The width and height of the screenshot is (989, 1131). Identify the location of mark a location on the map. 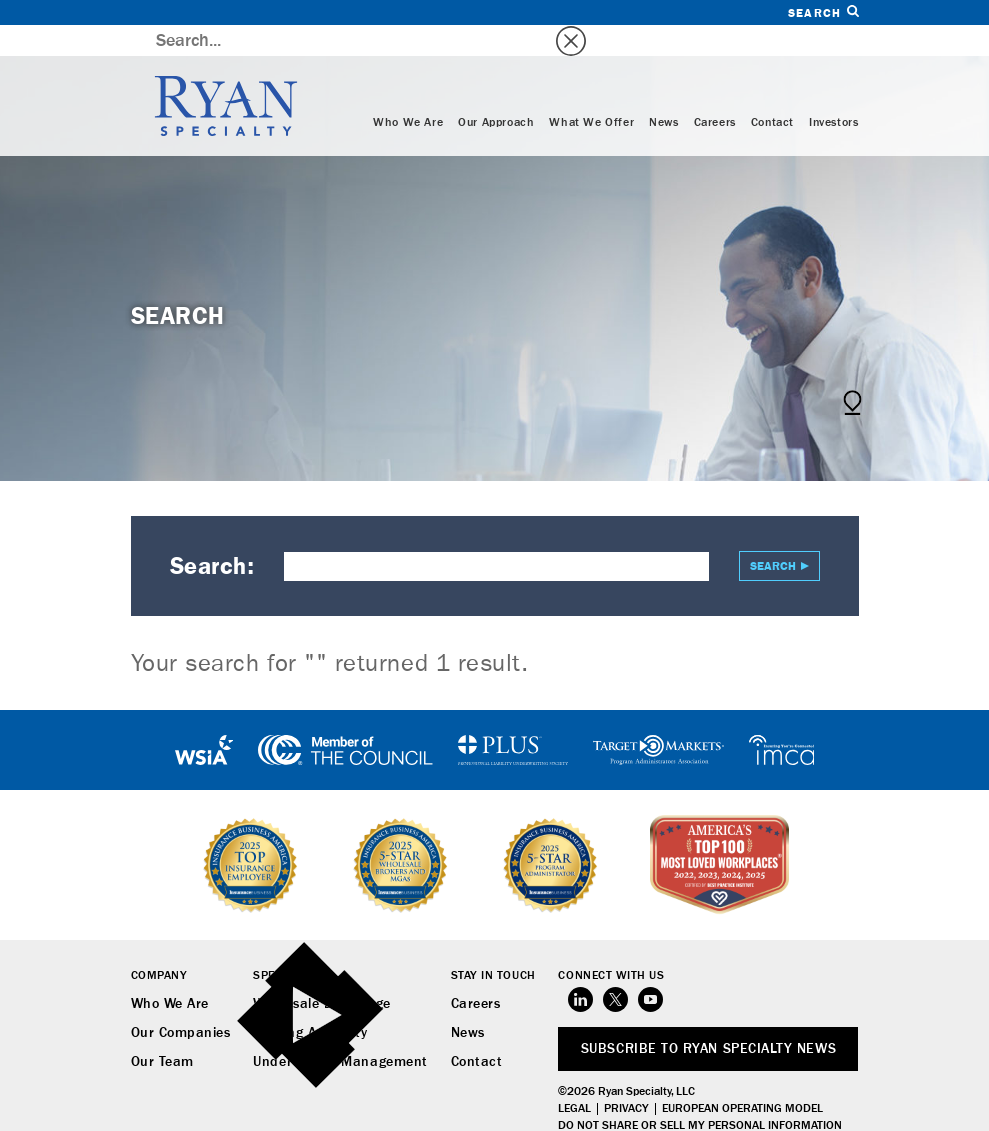
(852, 401).